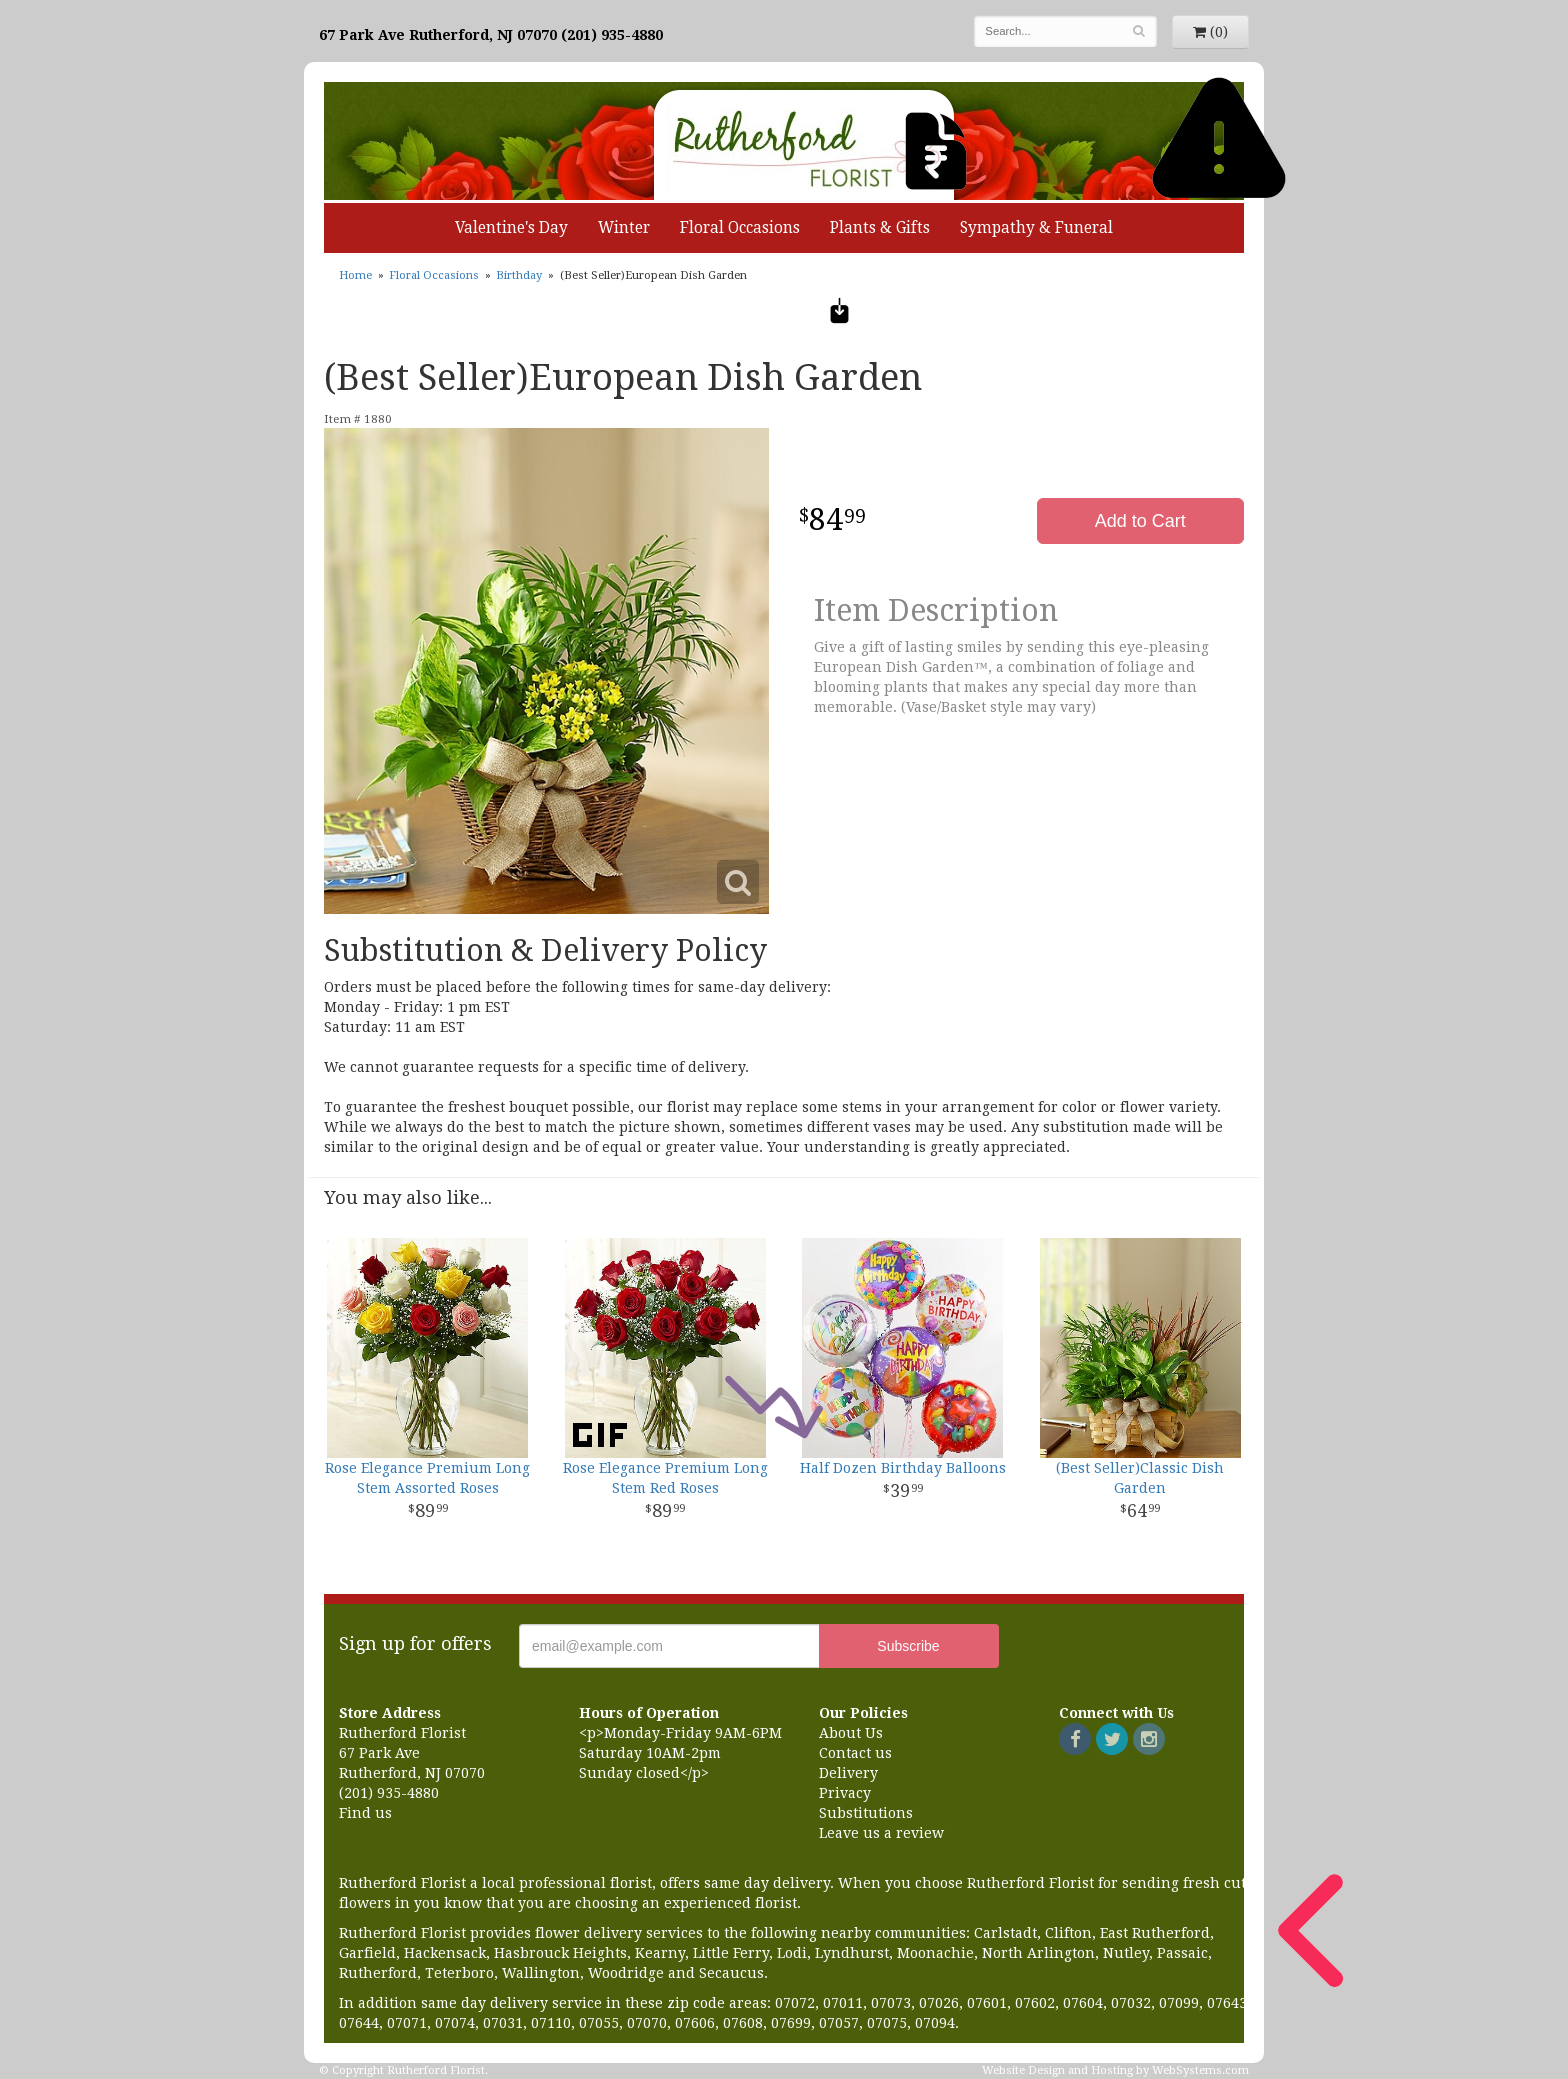  Describe the element at coordinates (1219, 145) in the screenshot. I see `indicates a warning or caution state` at that location.